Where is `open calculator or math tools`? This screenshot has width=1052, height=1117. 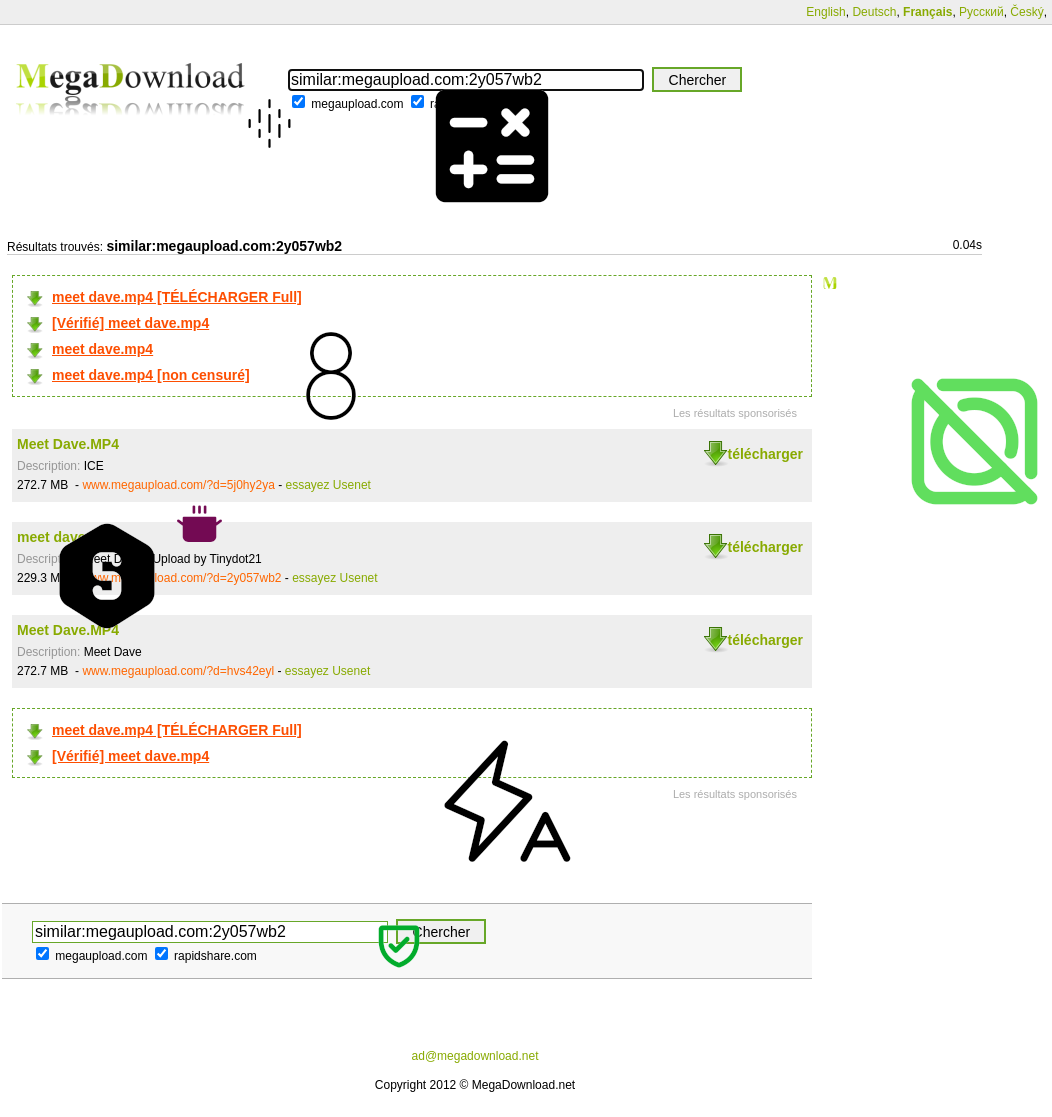 open calculator or math tools is located at coordinates (492, 146).